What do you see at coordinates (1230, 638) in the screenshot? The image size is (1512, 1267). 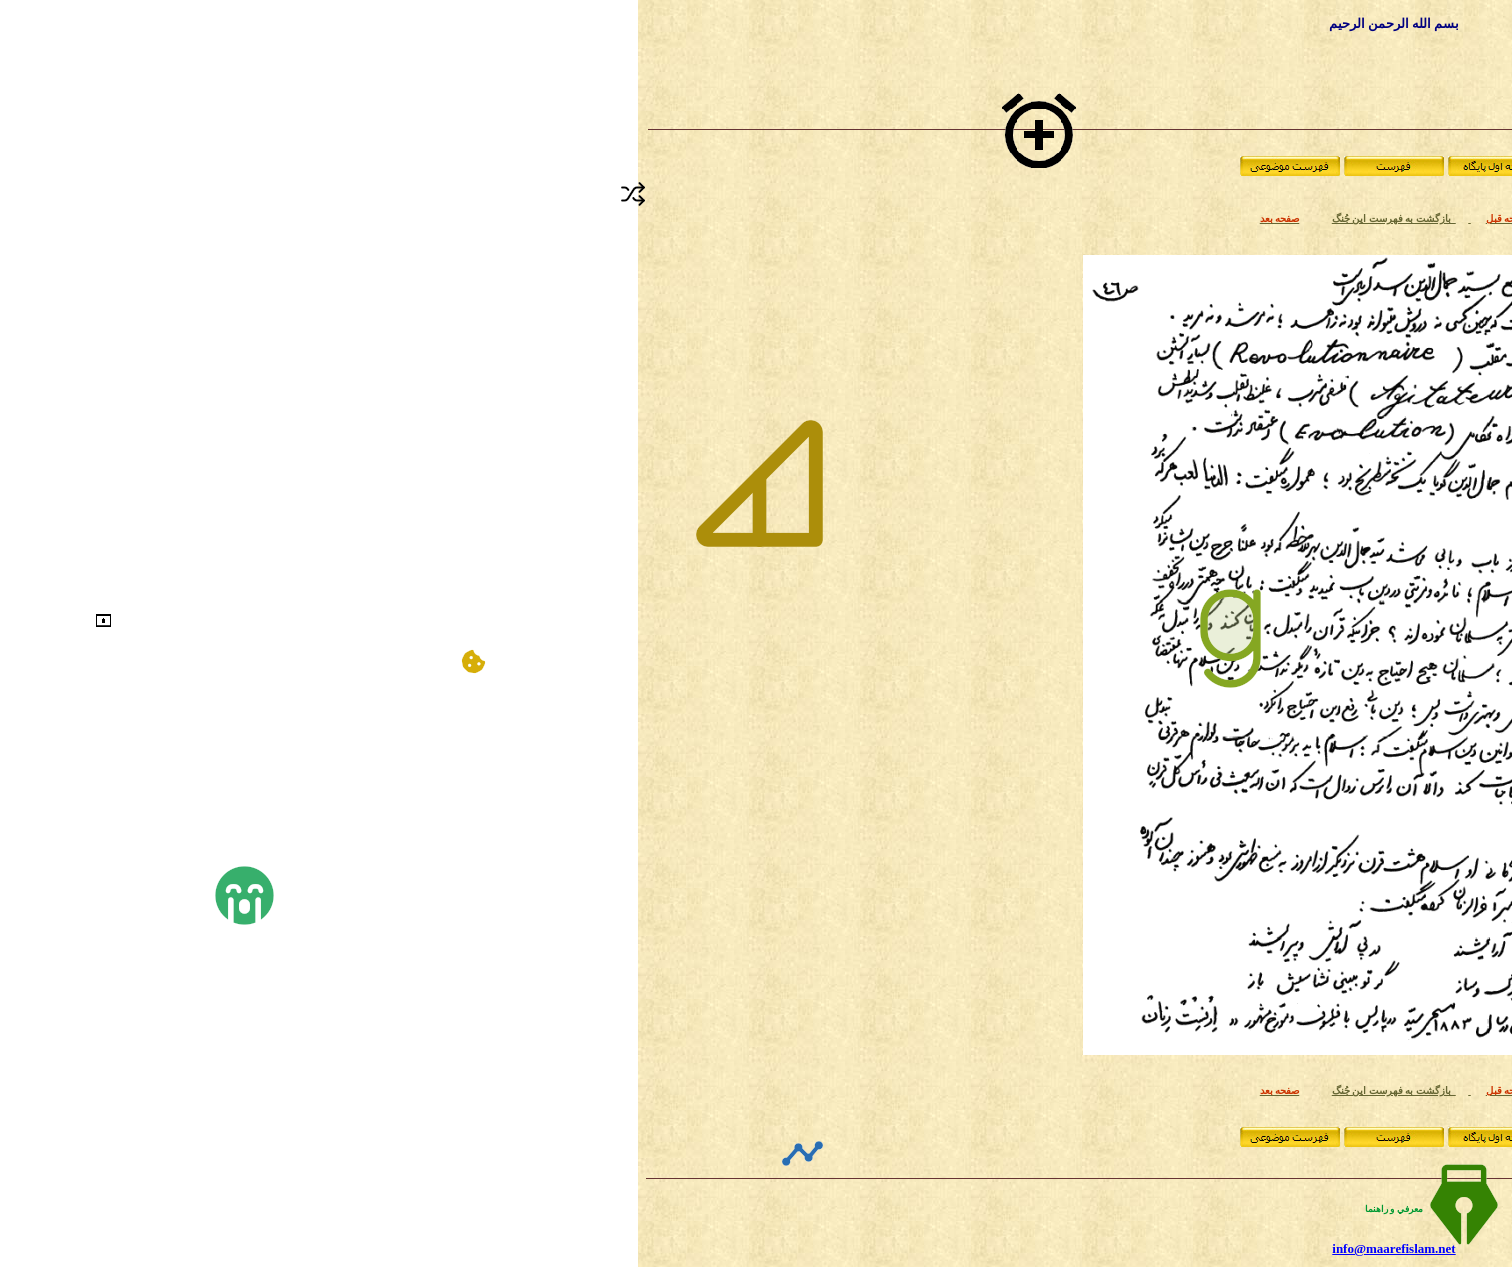 I see `open Goodreads app or website` at bounding box center [1230, 638].